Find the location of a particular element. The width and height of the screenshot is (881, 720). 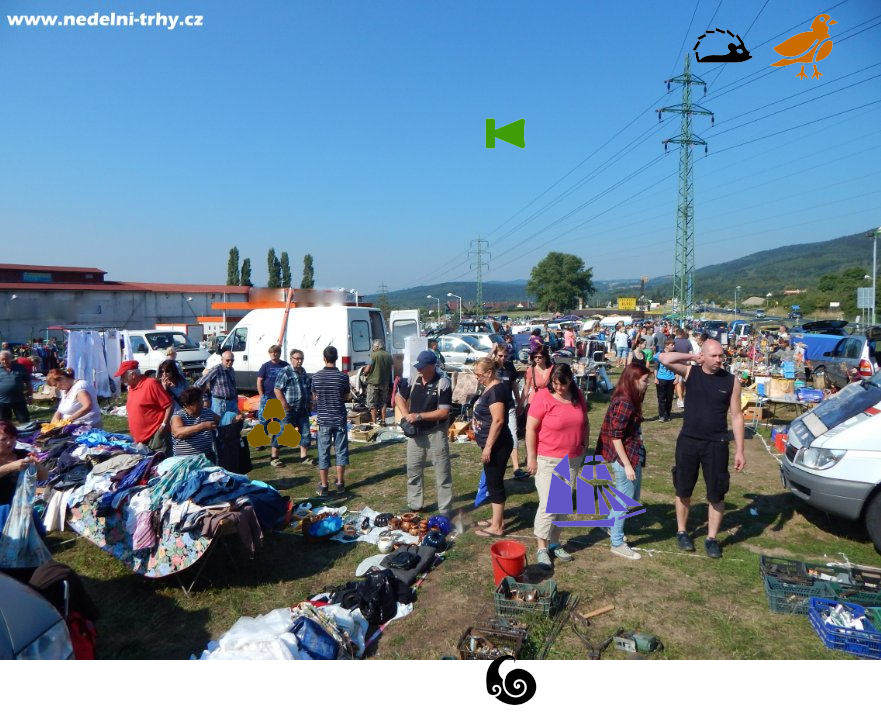

decorative bird illustration for nature-themed game is located at coordinates (804, 47).